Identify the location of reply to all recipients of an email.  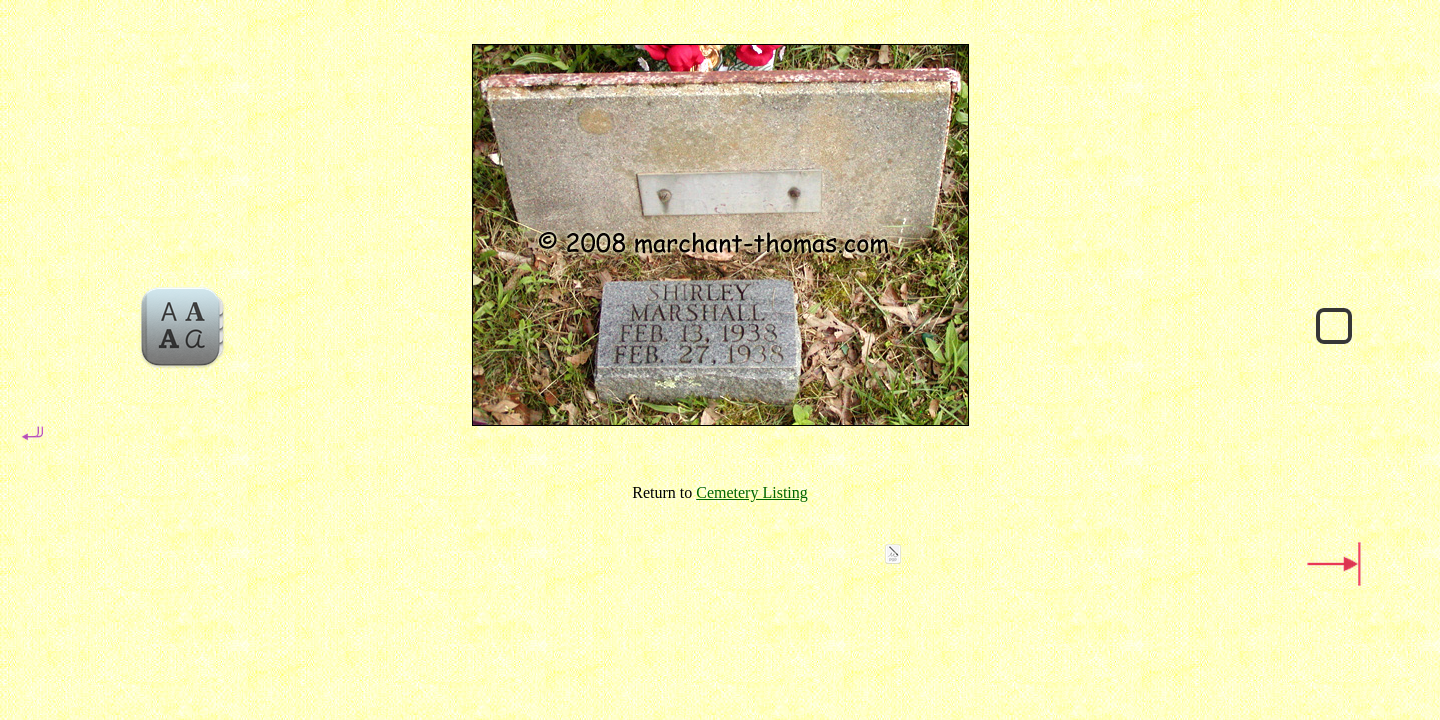
(32, 432).